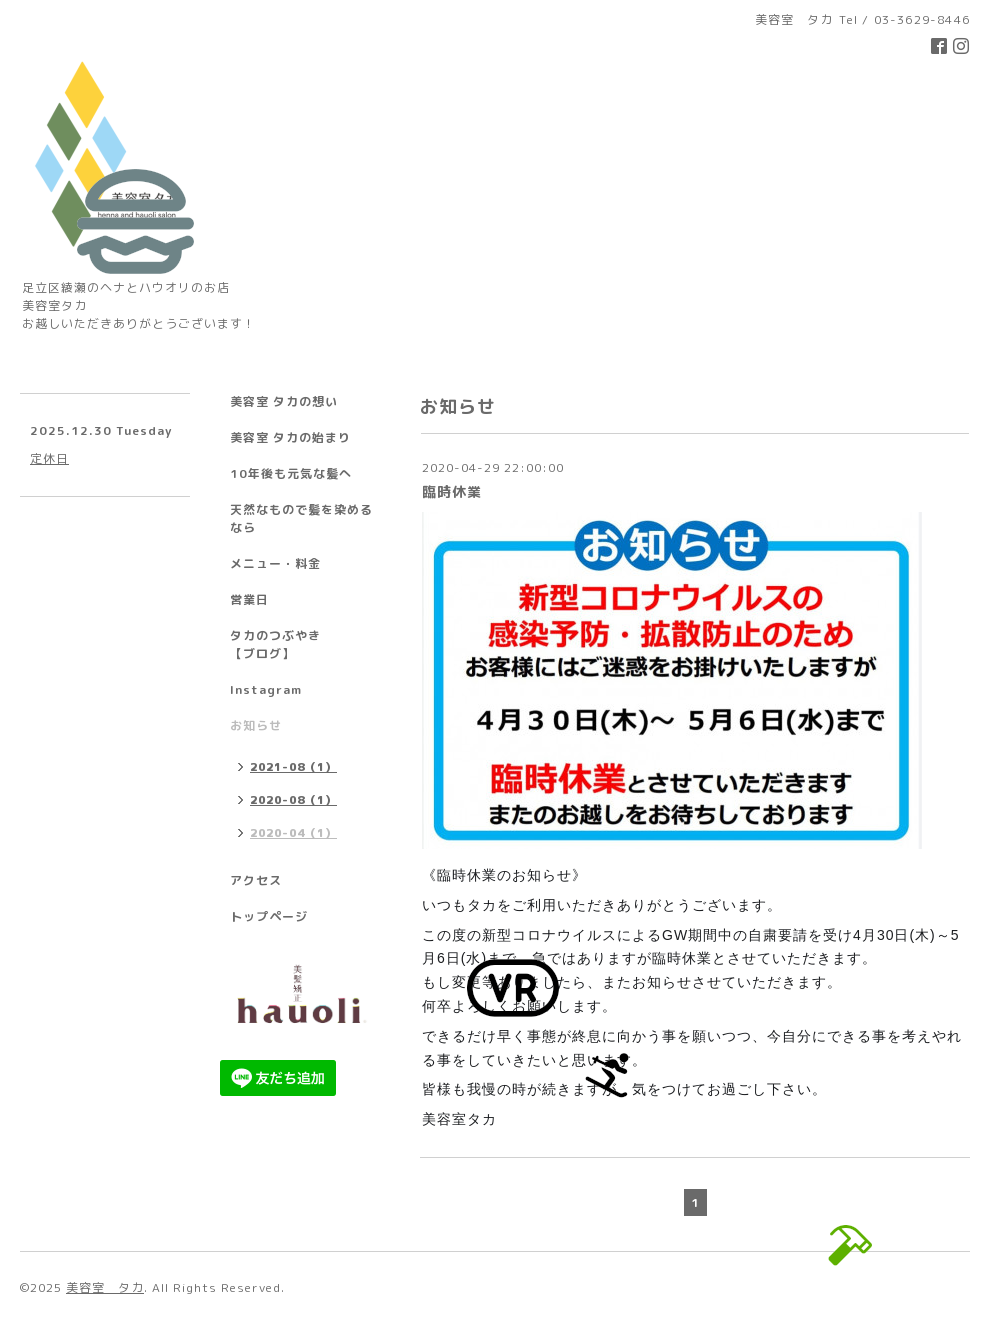 The height and width of the screenshot is (1324, 1008). Describe the element at coordinates (513, 988) in the screenshot. I see `access virtual reality mode or features` at that location.